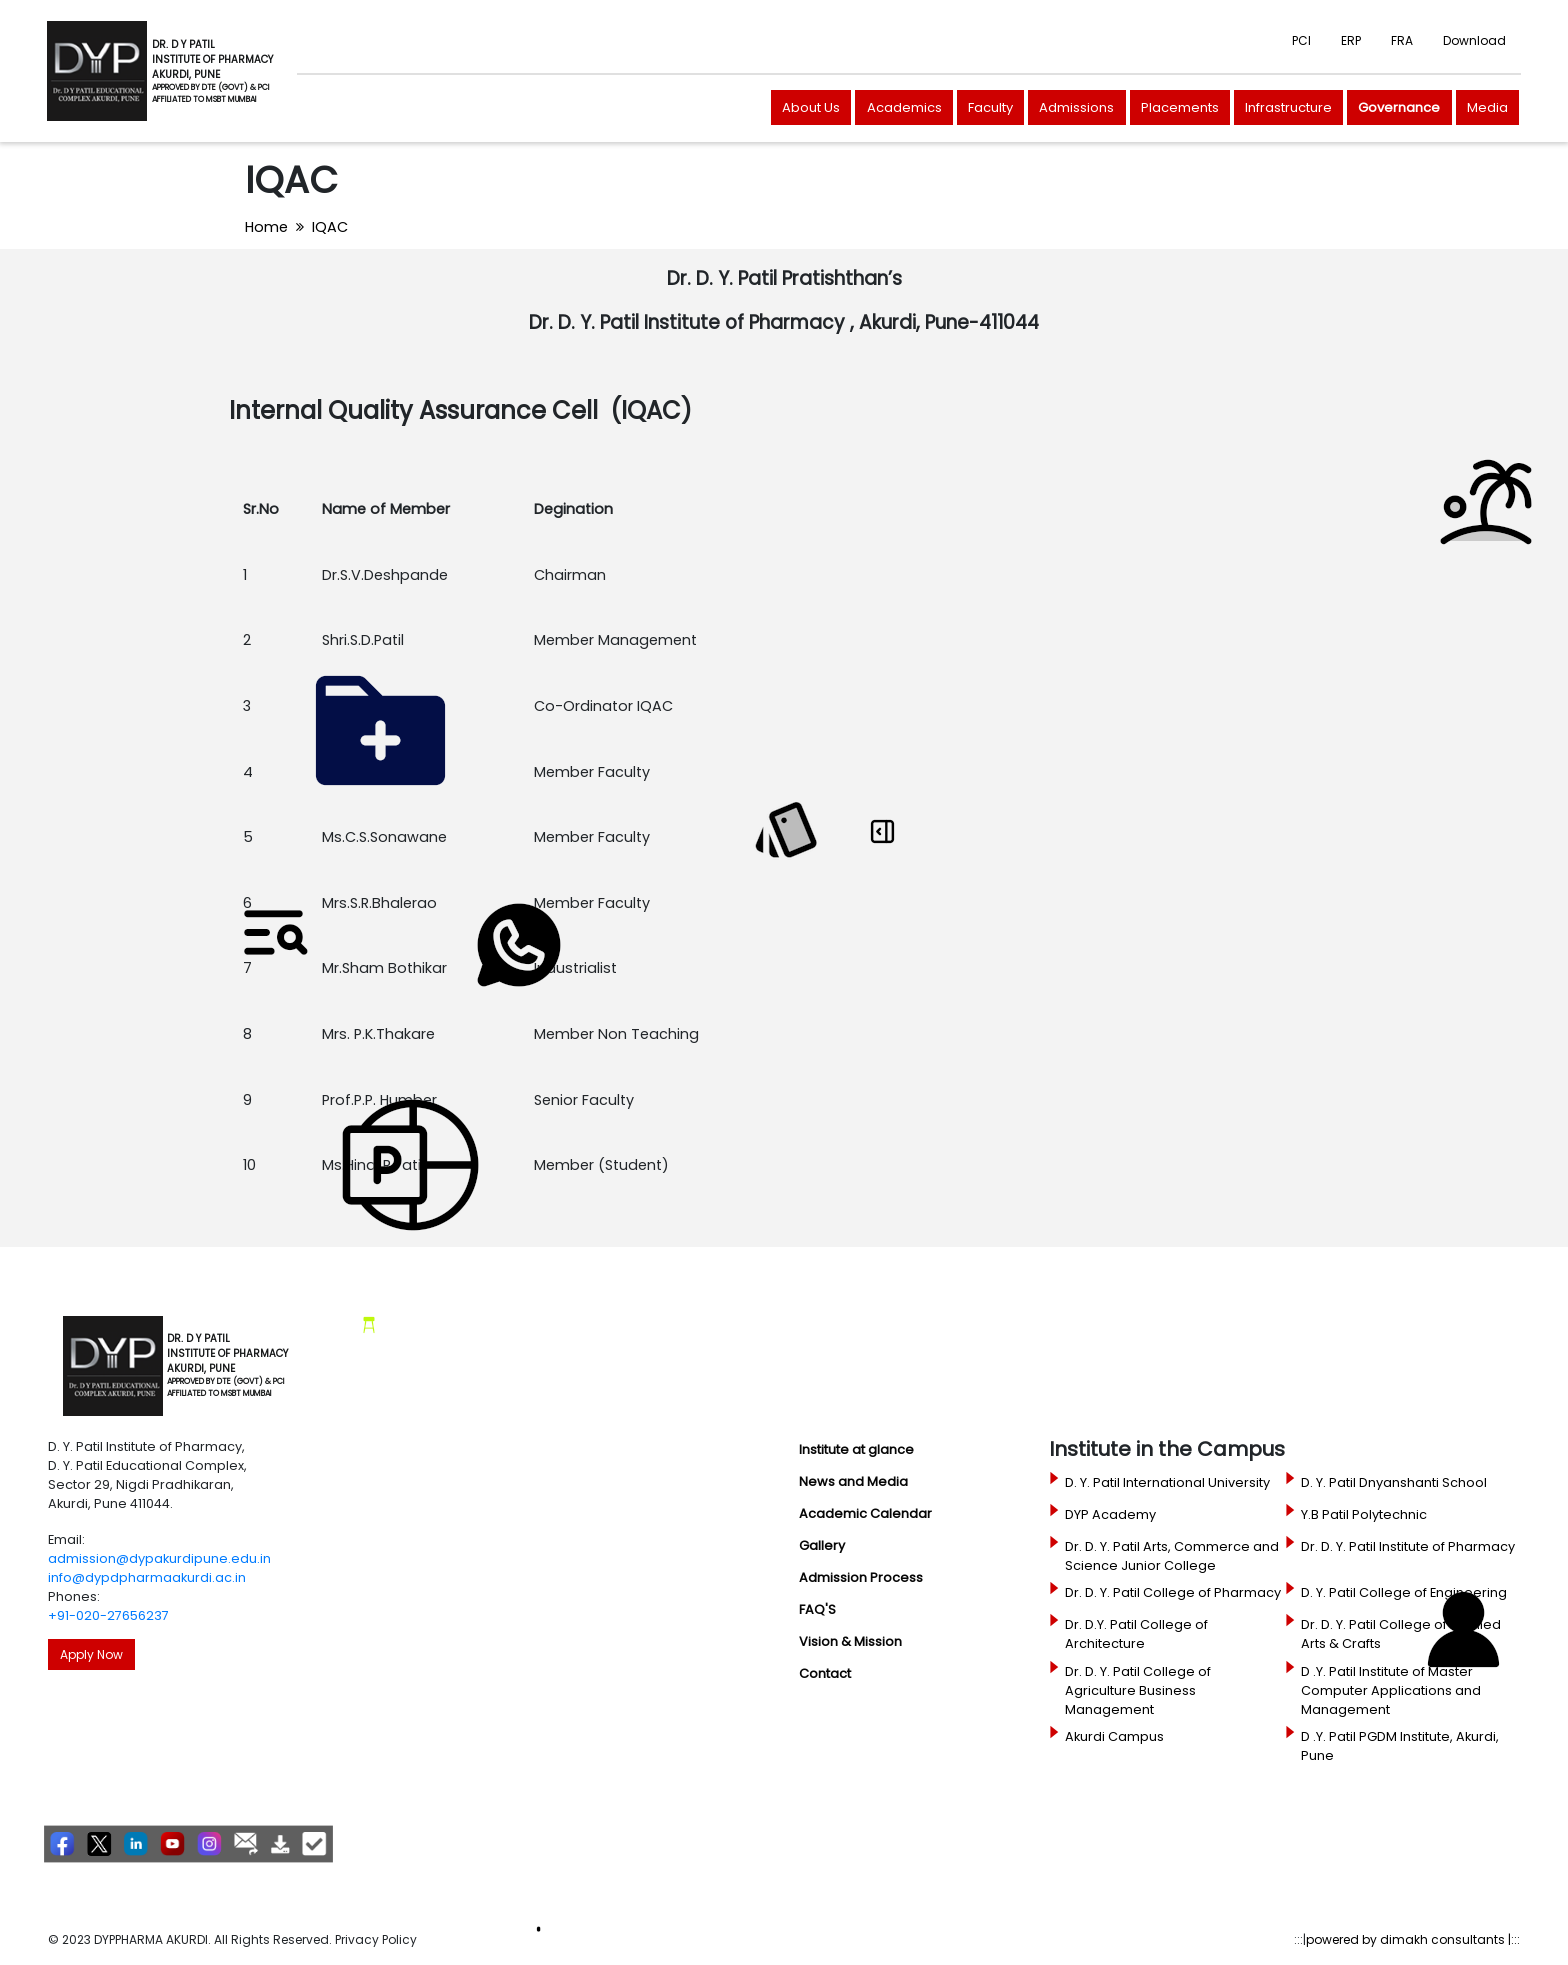  Describe the element at coordinates (882, 831) in the screenshot. I see `expand the right sidebar panel` at that location.